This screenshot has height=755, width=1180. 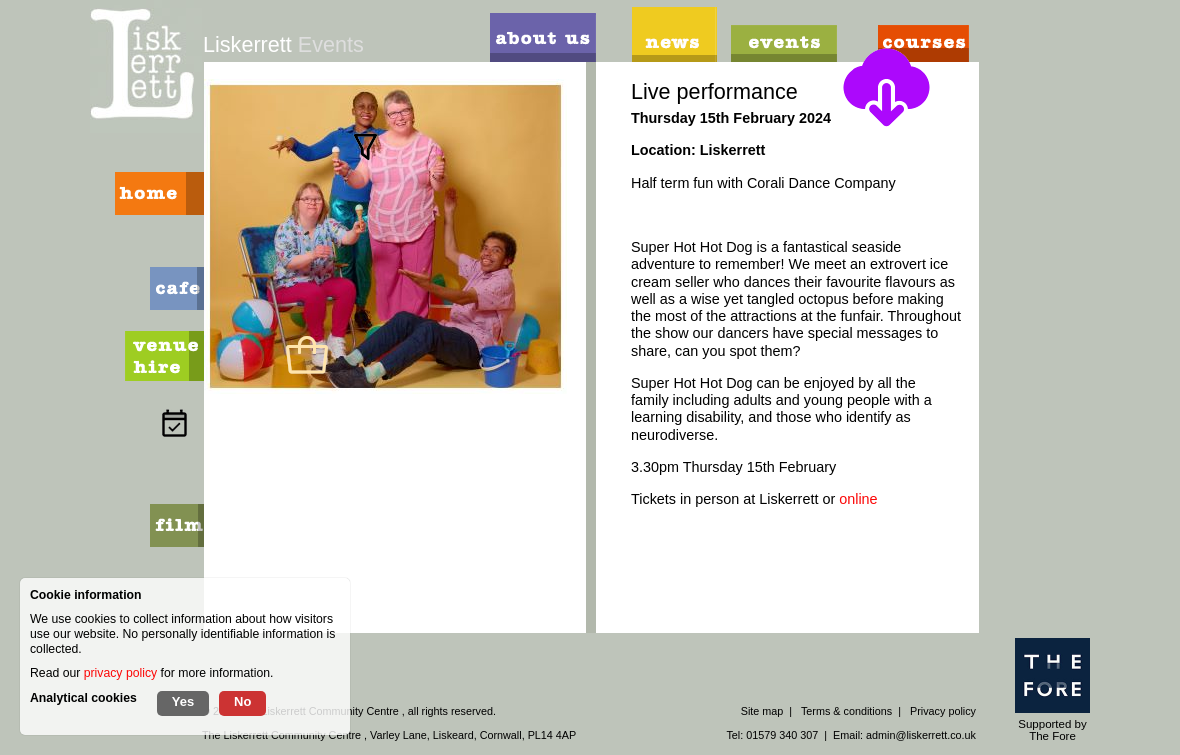 What do you see at coordinates (174, 424) in the screenshot?
I see `event confirmed or scheduled successfully` at bounding box center [174, 424].